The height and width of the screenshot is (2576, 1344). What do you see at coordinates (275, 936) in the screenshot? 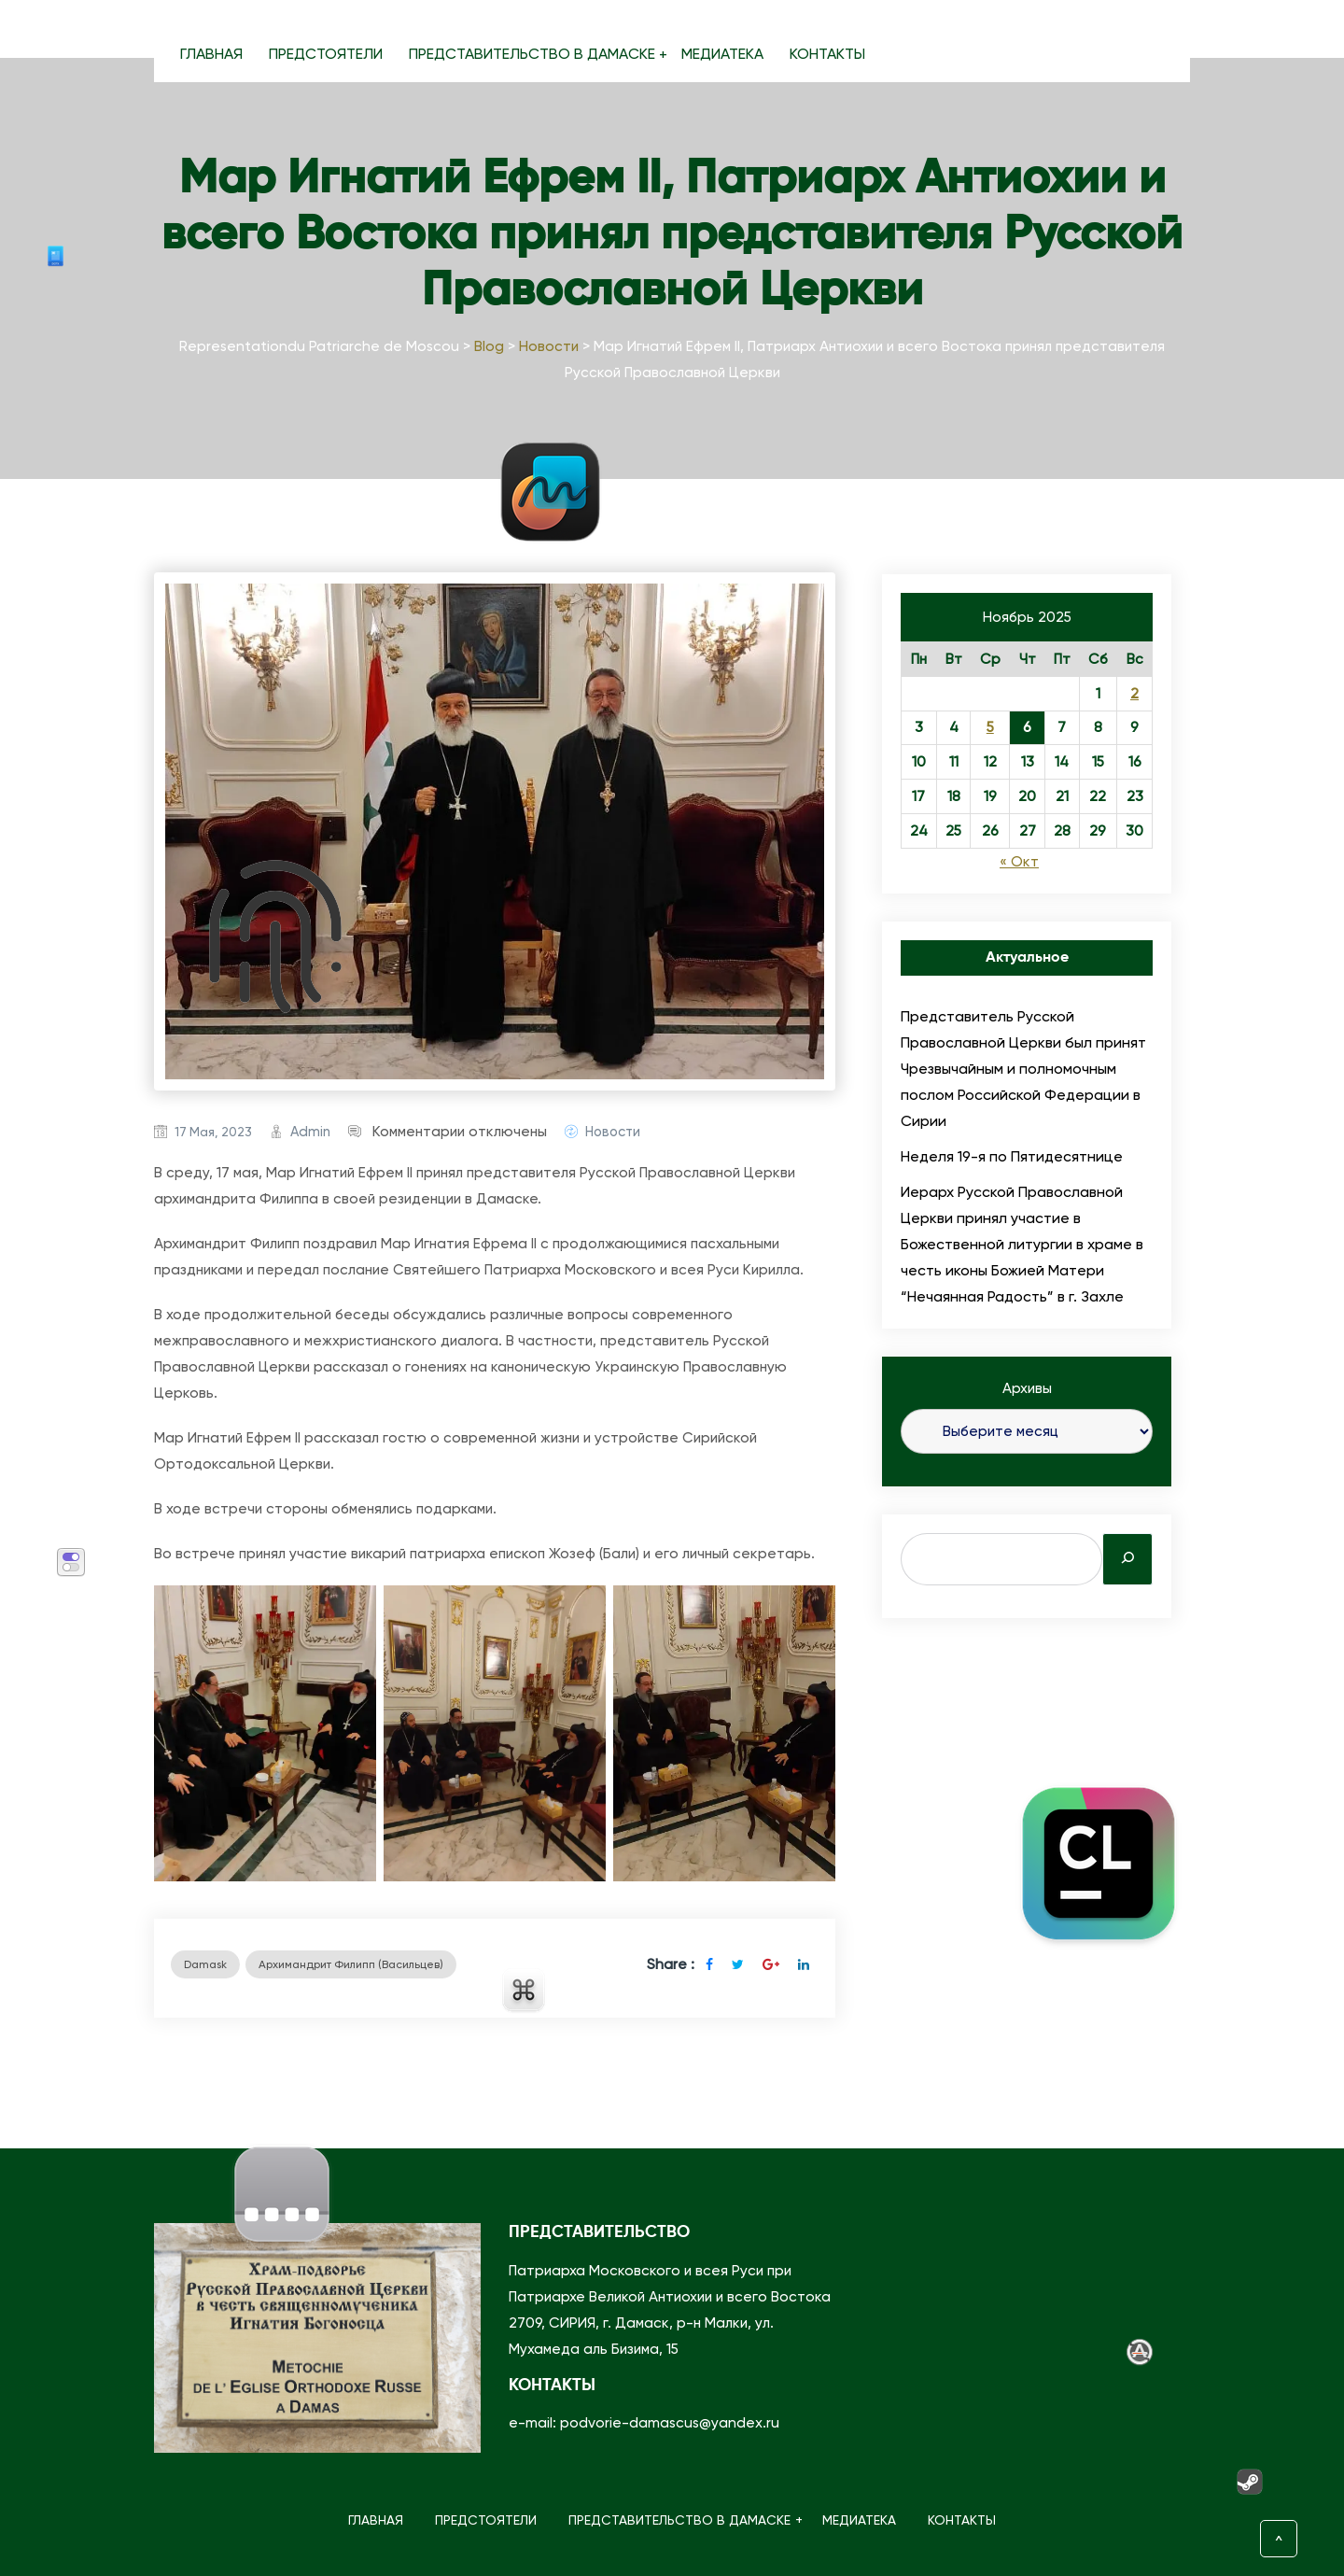
I see `authenticate with fingerprint` at bounding box center [275, 936].